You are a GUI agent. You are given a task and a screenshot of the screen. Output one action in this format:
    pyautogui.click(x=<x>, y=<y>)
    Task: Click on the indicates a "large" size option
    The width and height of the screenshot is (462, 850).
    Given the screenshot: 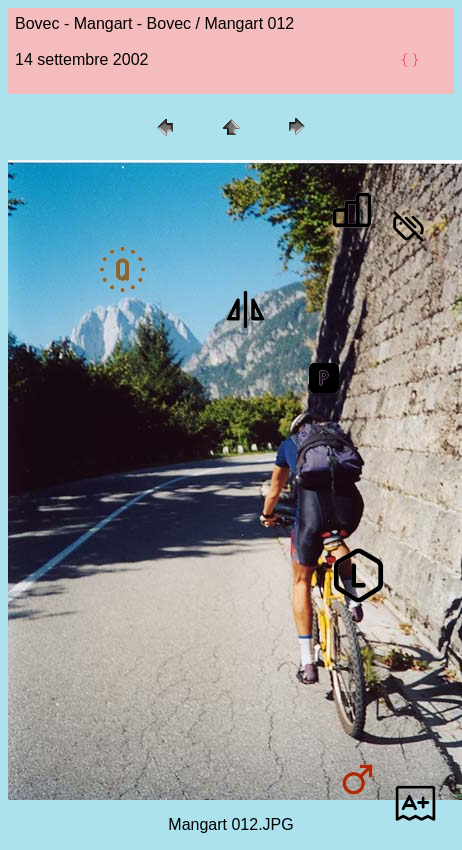 What is the action you would take?
    pyautogui.click(x=358, y=575)
    